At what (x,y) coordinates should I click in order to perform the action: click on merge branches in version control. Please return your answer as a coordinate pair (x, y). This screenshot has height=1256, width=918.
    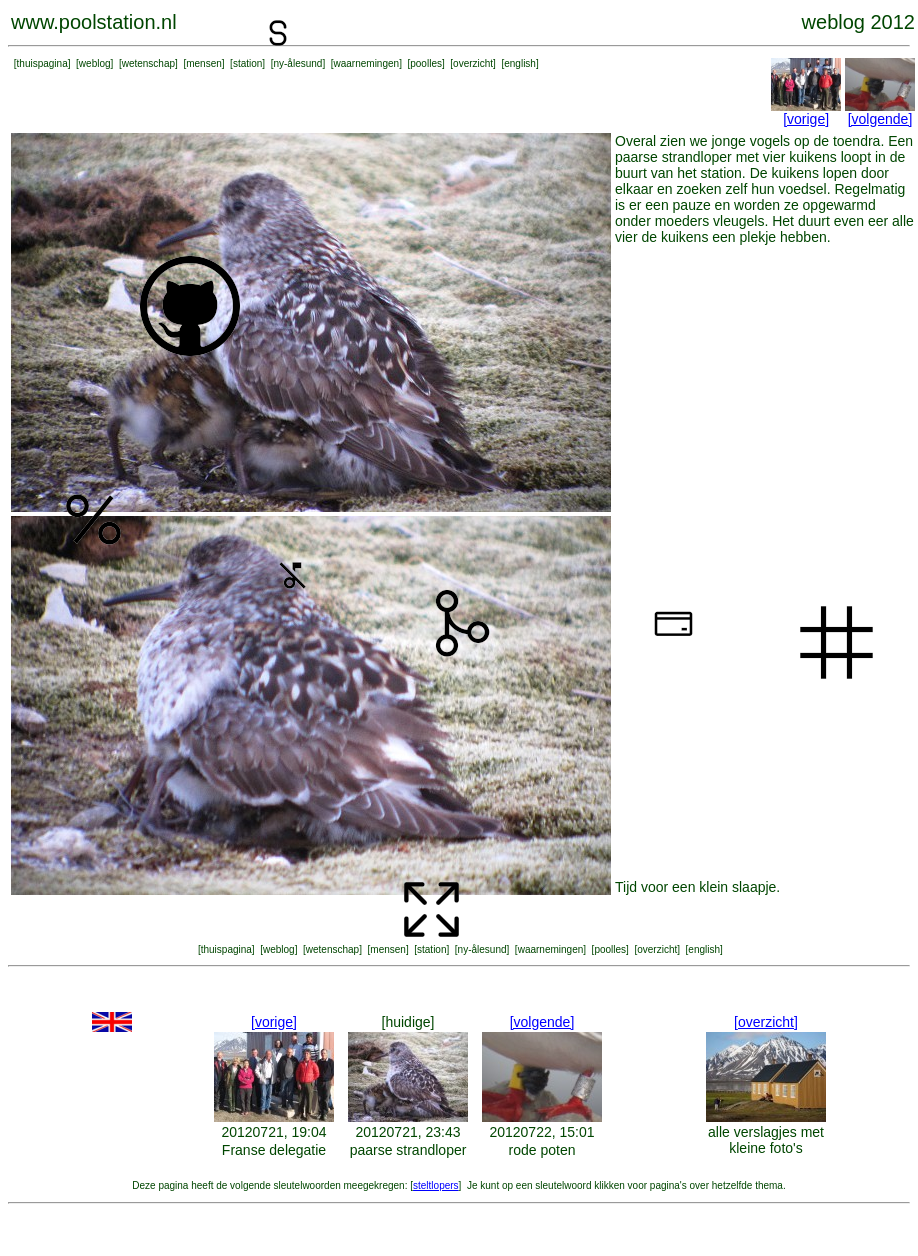
    Looking at the image, I should click on (462, 625).